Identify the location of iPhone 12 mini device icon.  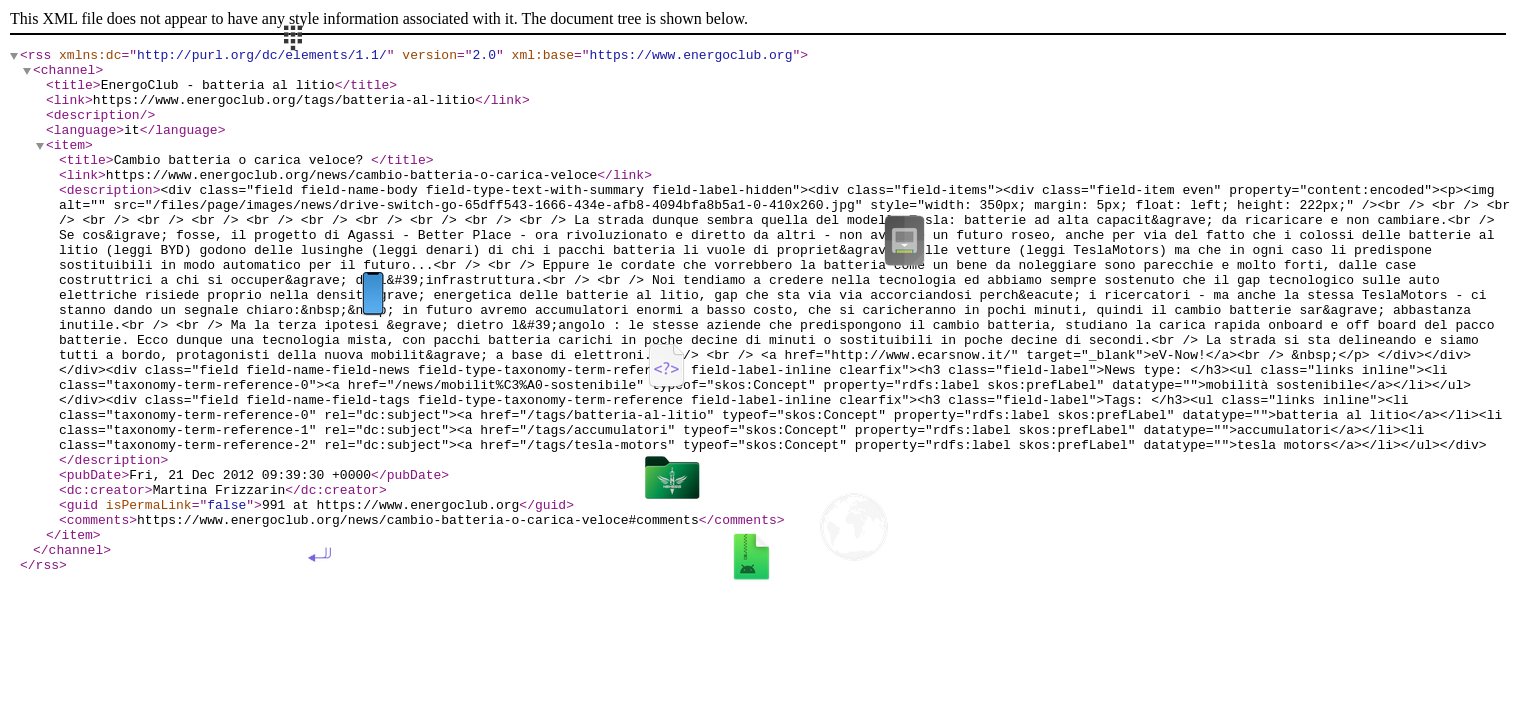
(373, 294).